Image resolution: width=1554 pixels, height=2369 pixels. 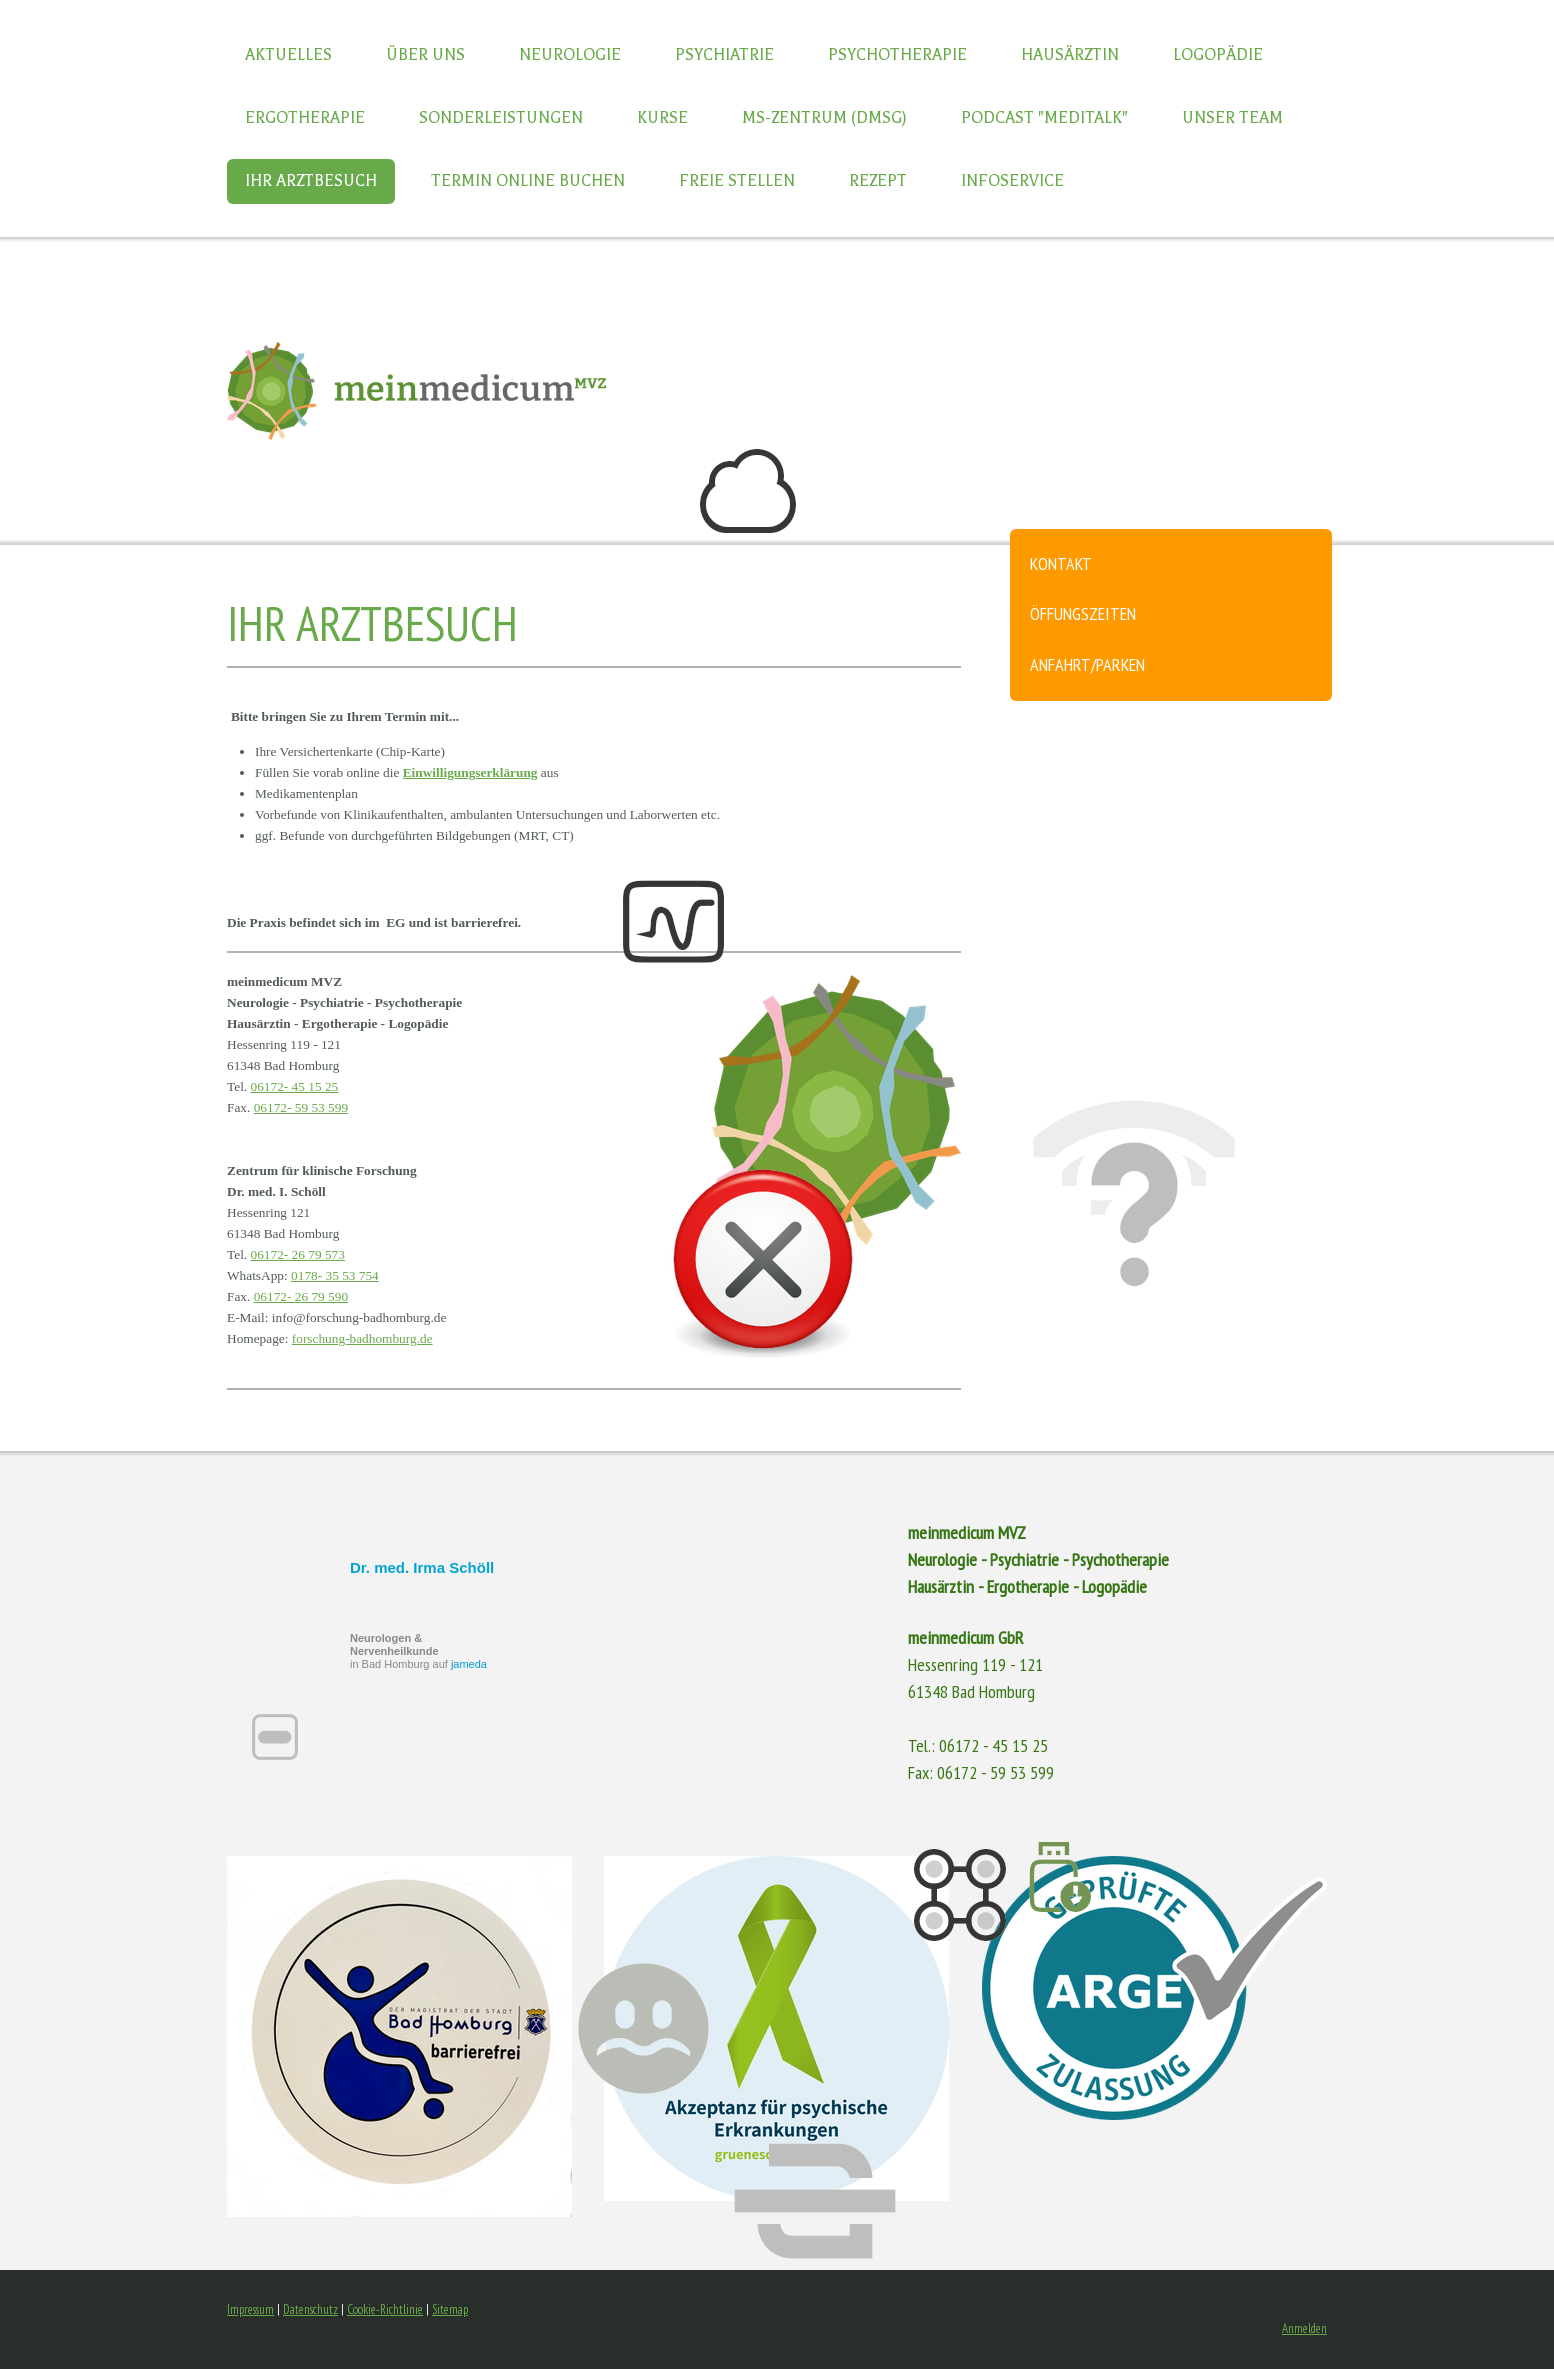 What do you see at coordinates (1134, 1186) in the screenshot?
I see `indicates no network route available` at bounding box center [1134, 1186].